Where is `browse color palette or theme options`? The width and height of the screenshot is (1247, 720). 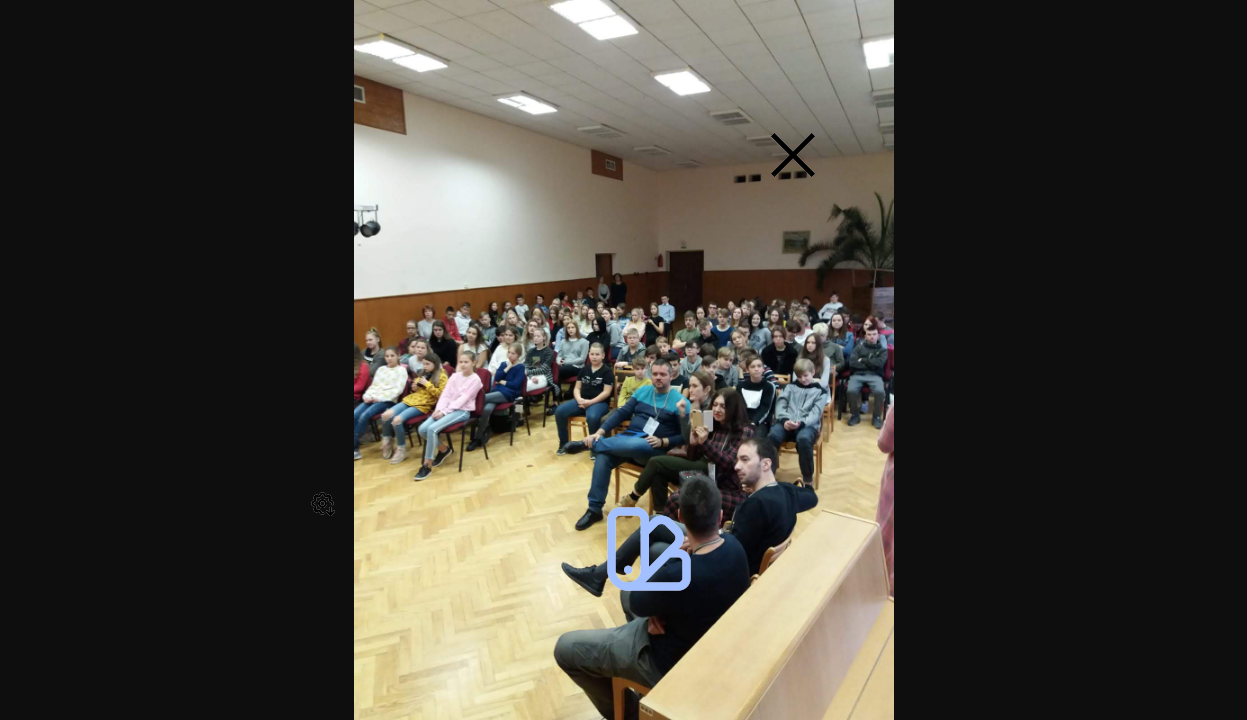 browse color palette or theme options is located at coordinates (649, 549).